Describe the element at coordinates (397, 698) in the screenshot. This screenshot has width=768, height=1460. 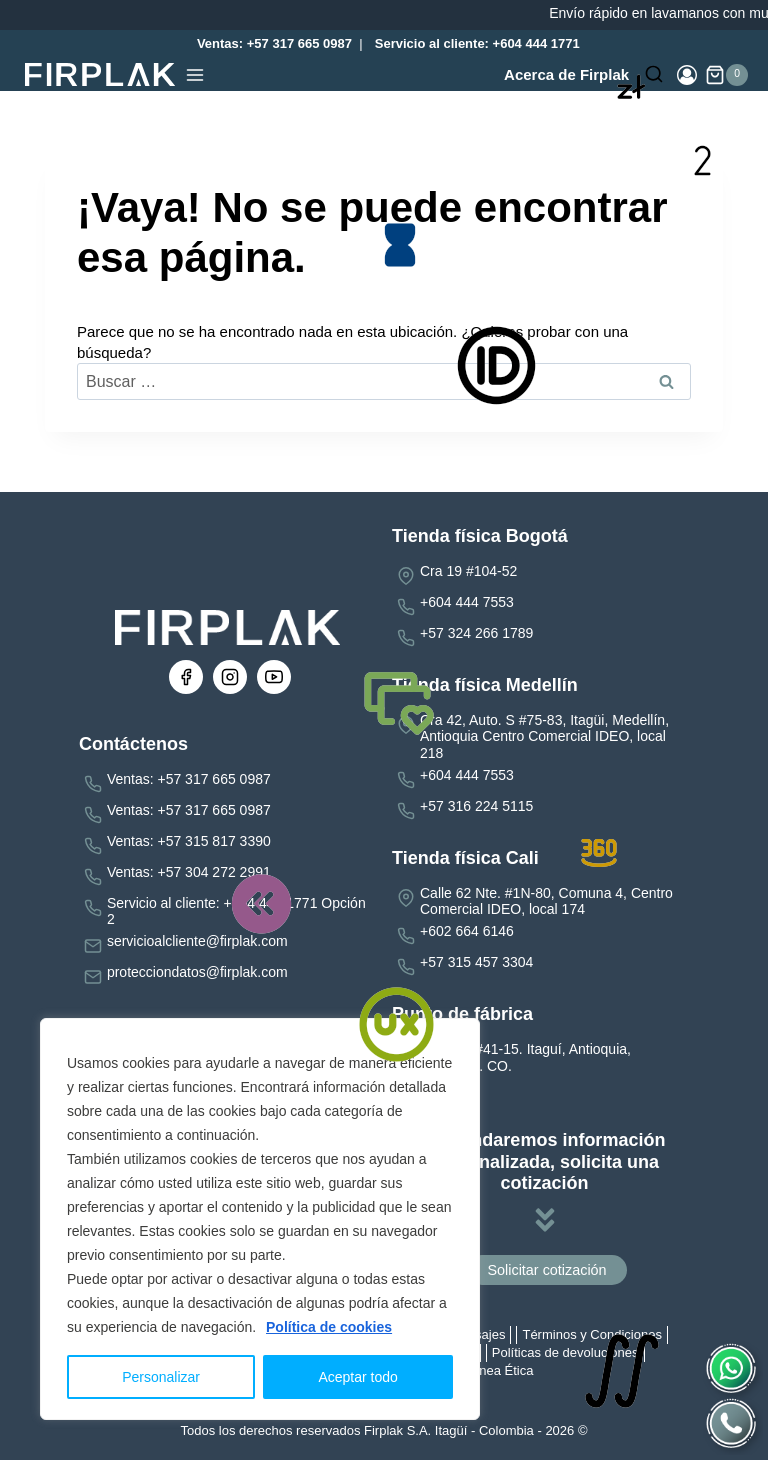
I see `donate or send money to a cause you love` at that location.